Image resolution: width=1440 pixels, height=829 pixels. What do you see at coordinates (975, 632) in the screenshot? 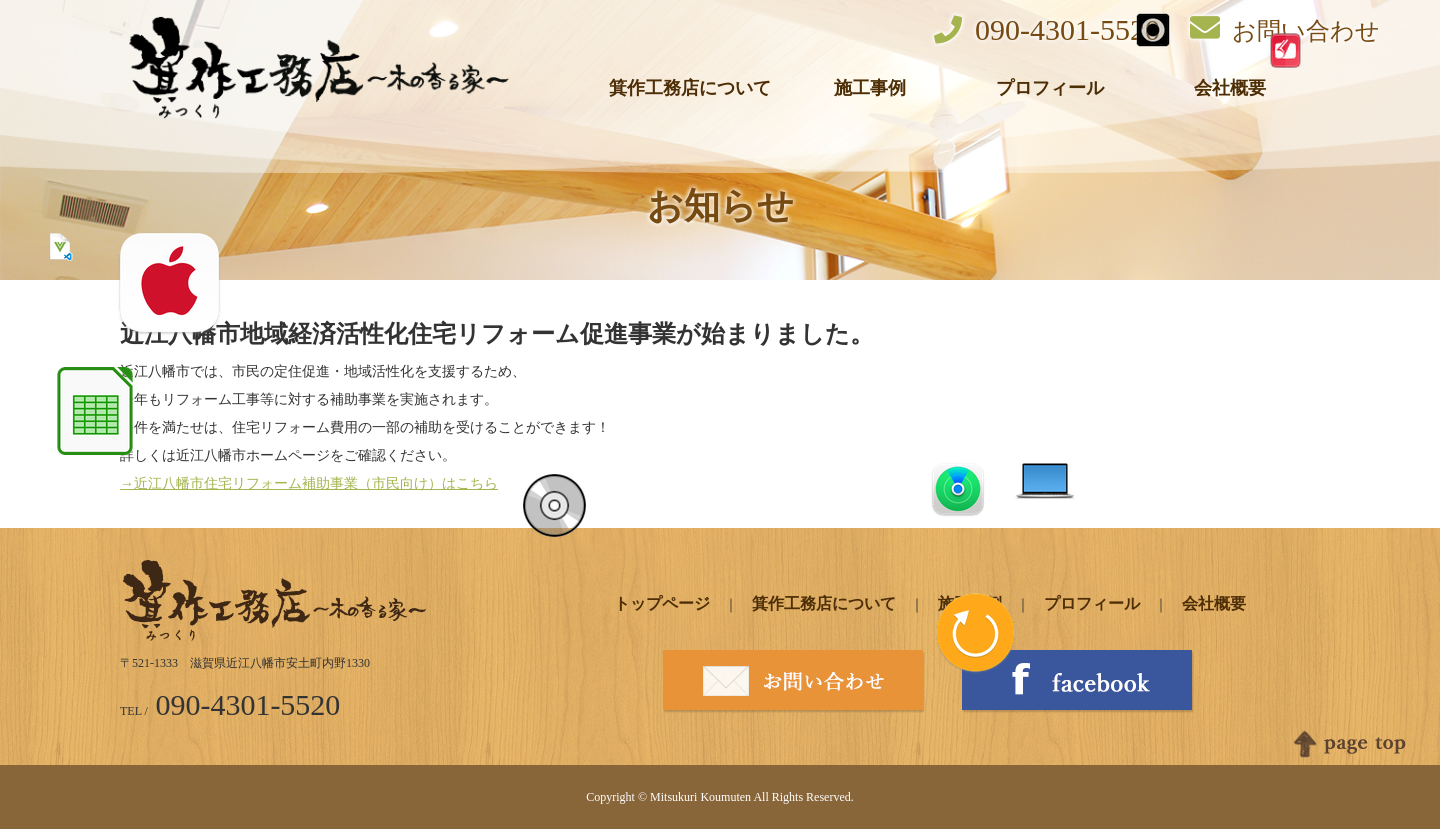
I see `reboot or restart the system` at bounding box center [975, 632].